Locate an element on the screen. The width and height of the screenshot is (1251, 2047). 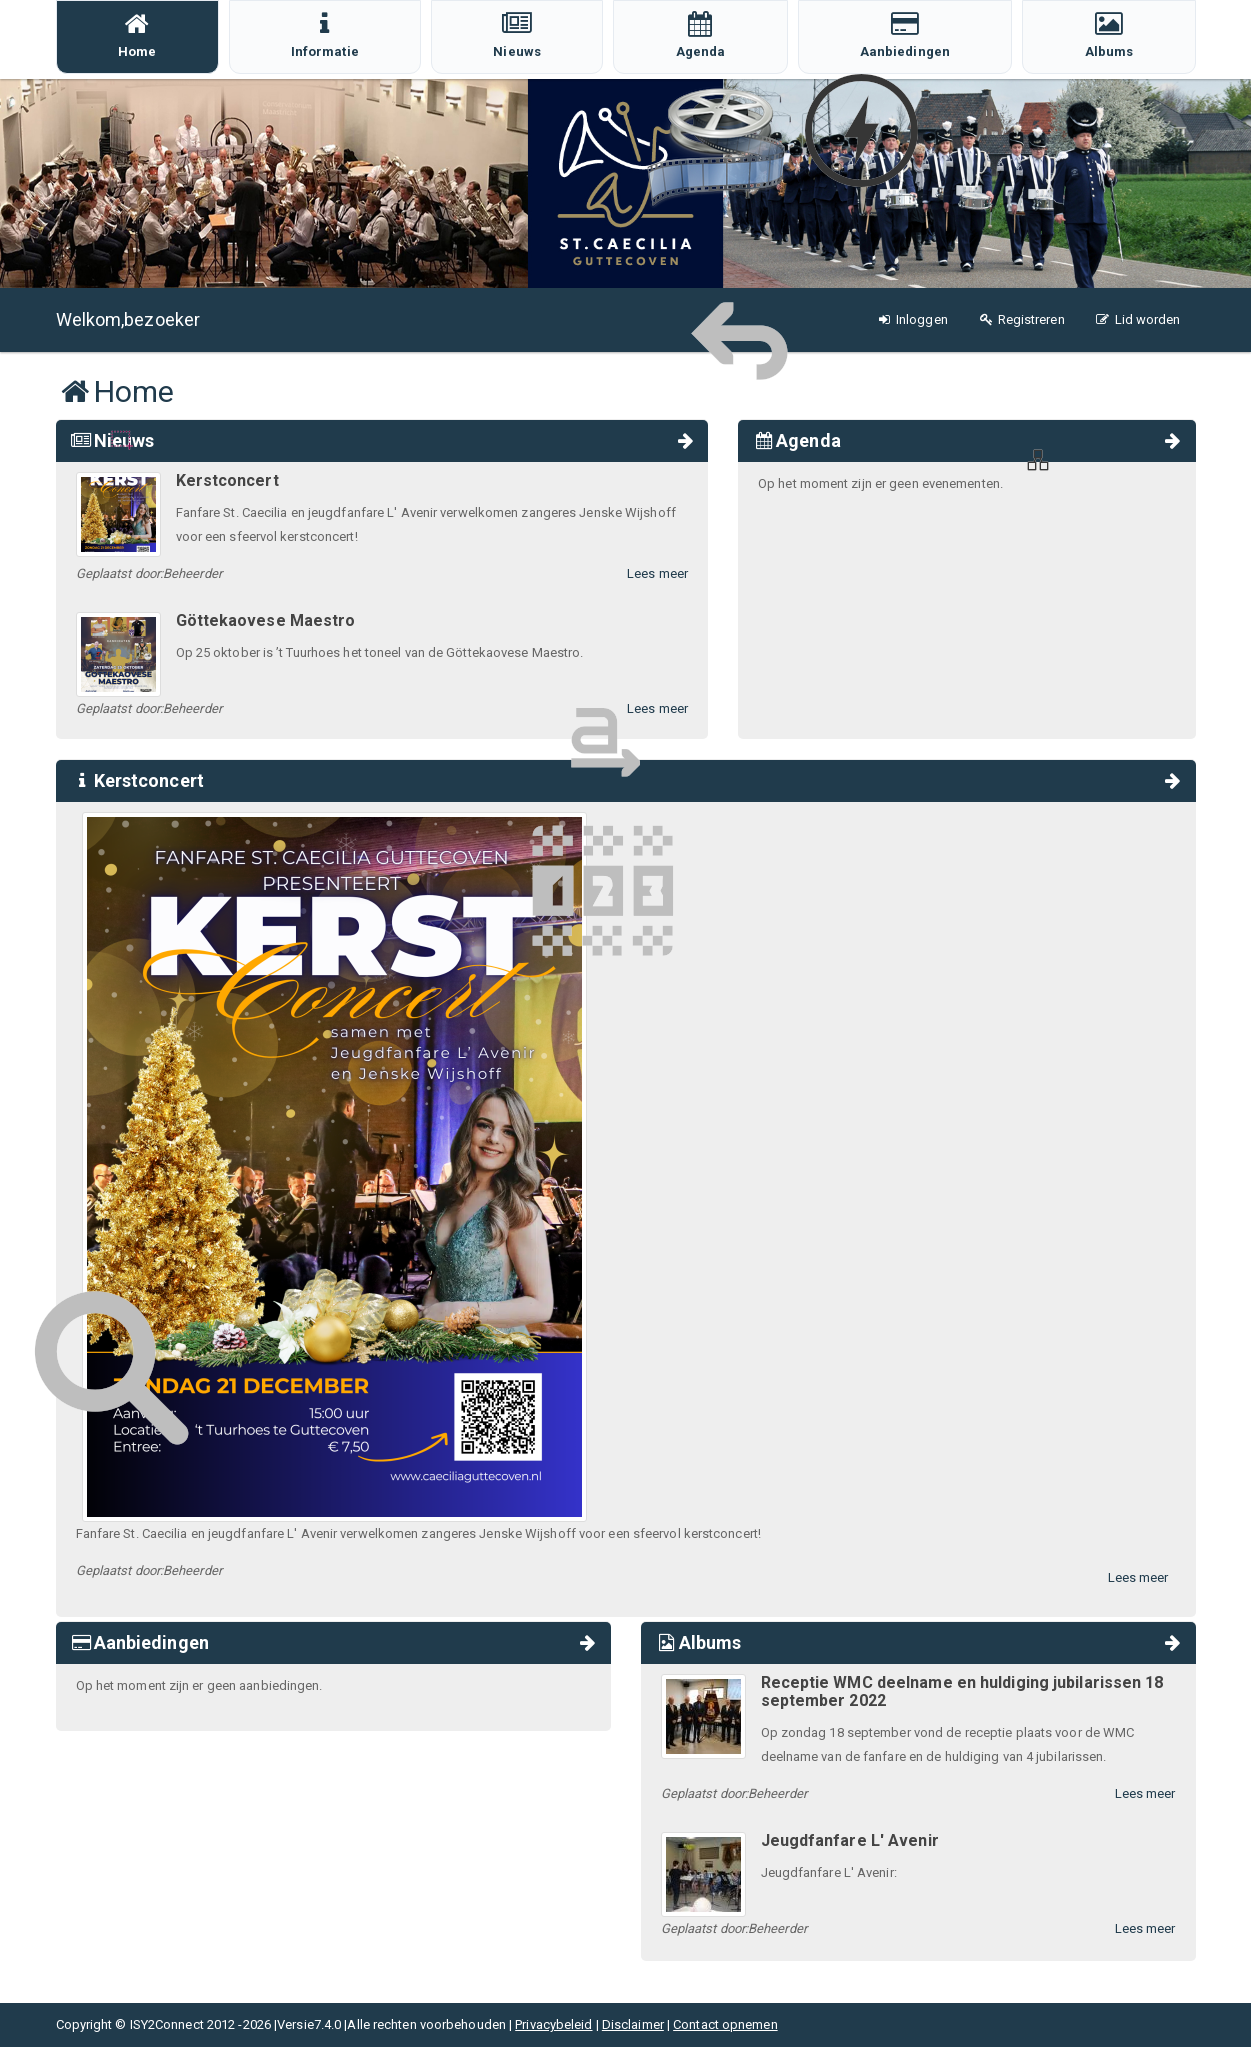
redo last action (right-to-left interface) is located at coordinates (741, 341).